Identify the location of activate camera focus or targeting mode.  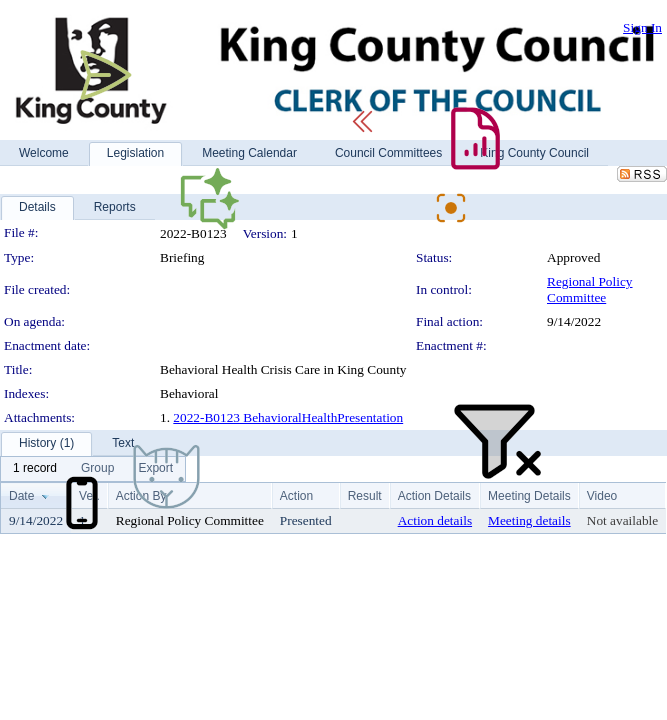
(451, 208).